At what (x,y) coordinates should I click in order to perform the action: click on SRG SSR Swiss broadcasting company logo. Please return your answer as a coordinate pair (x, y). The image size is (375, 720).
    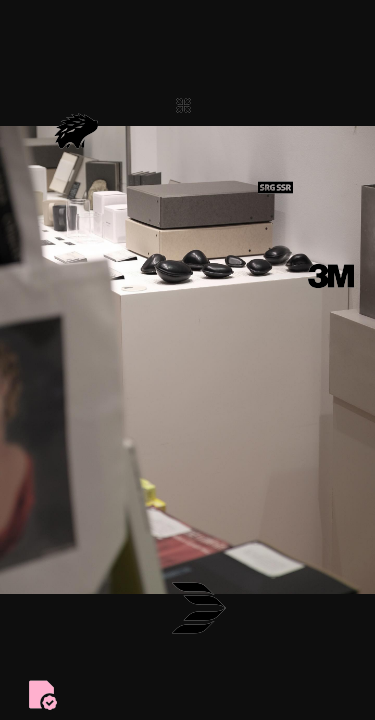
    Looking at the image, I should click on (275, 187).